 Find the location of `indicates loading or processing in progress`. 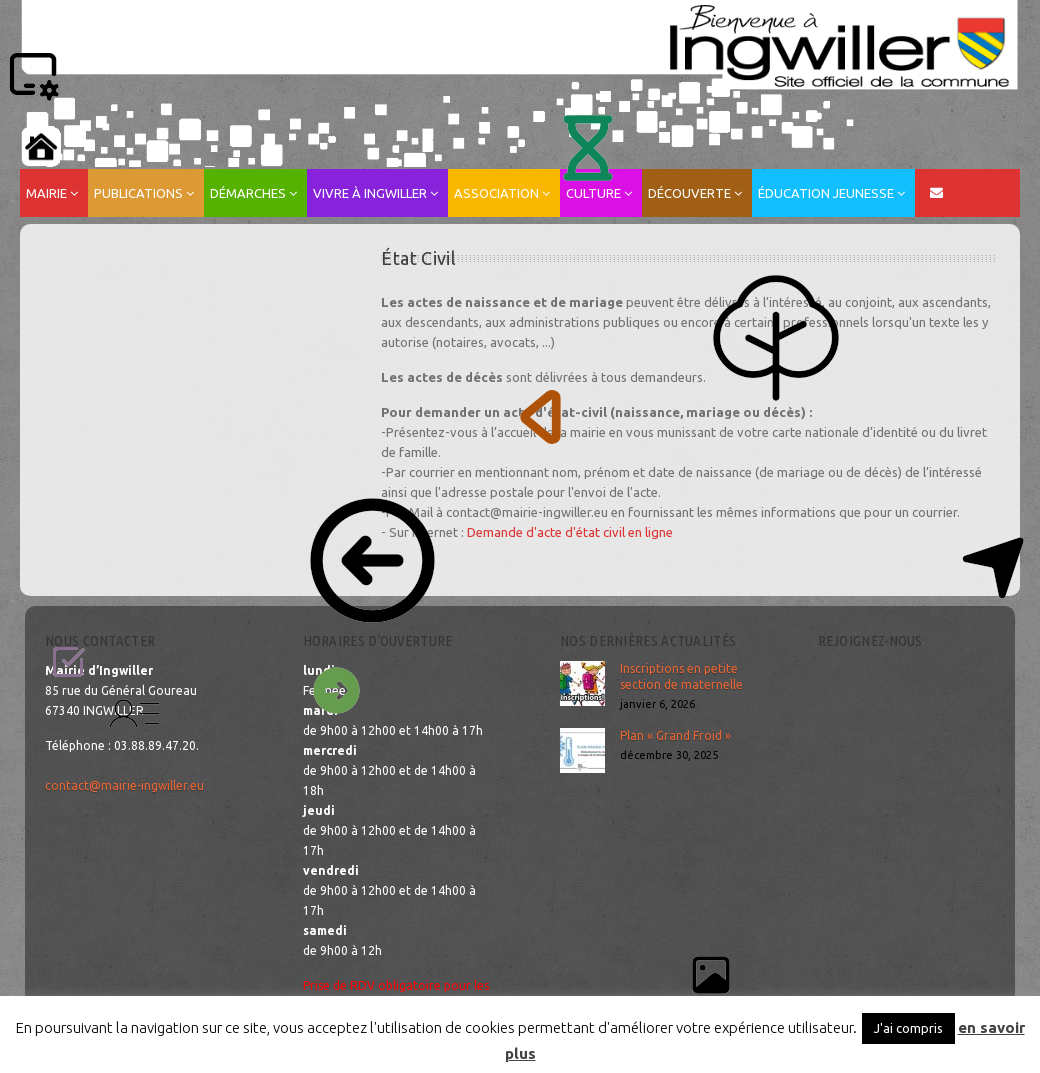

indicates loading or processing in progress is located at coordinates (588, 148).